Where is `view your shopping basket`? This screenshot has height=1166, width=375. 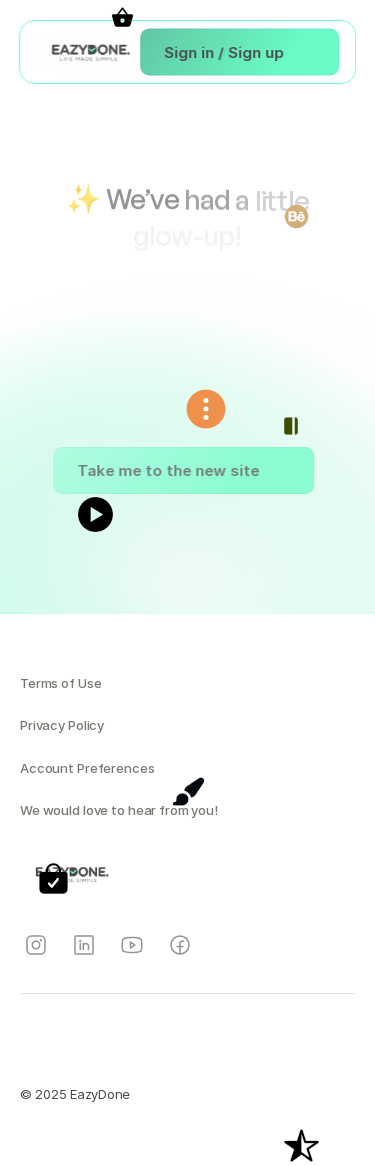 view your shopping basket is located at coordinates (122, 17).